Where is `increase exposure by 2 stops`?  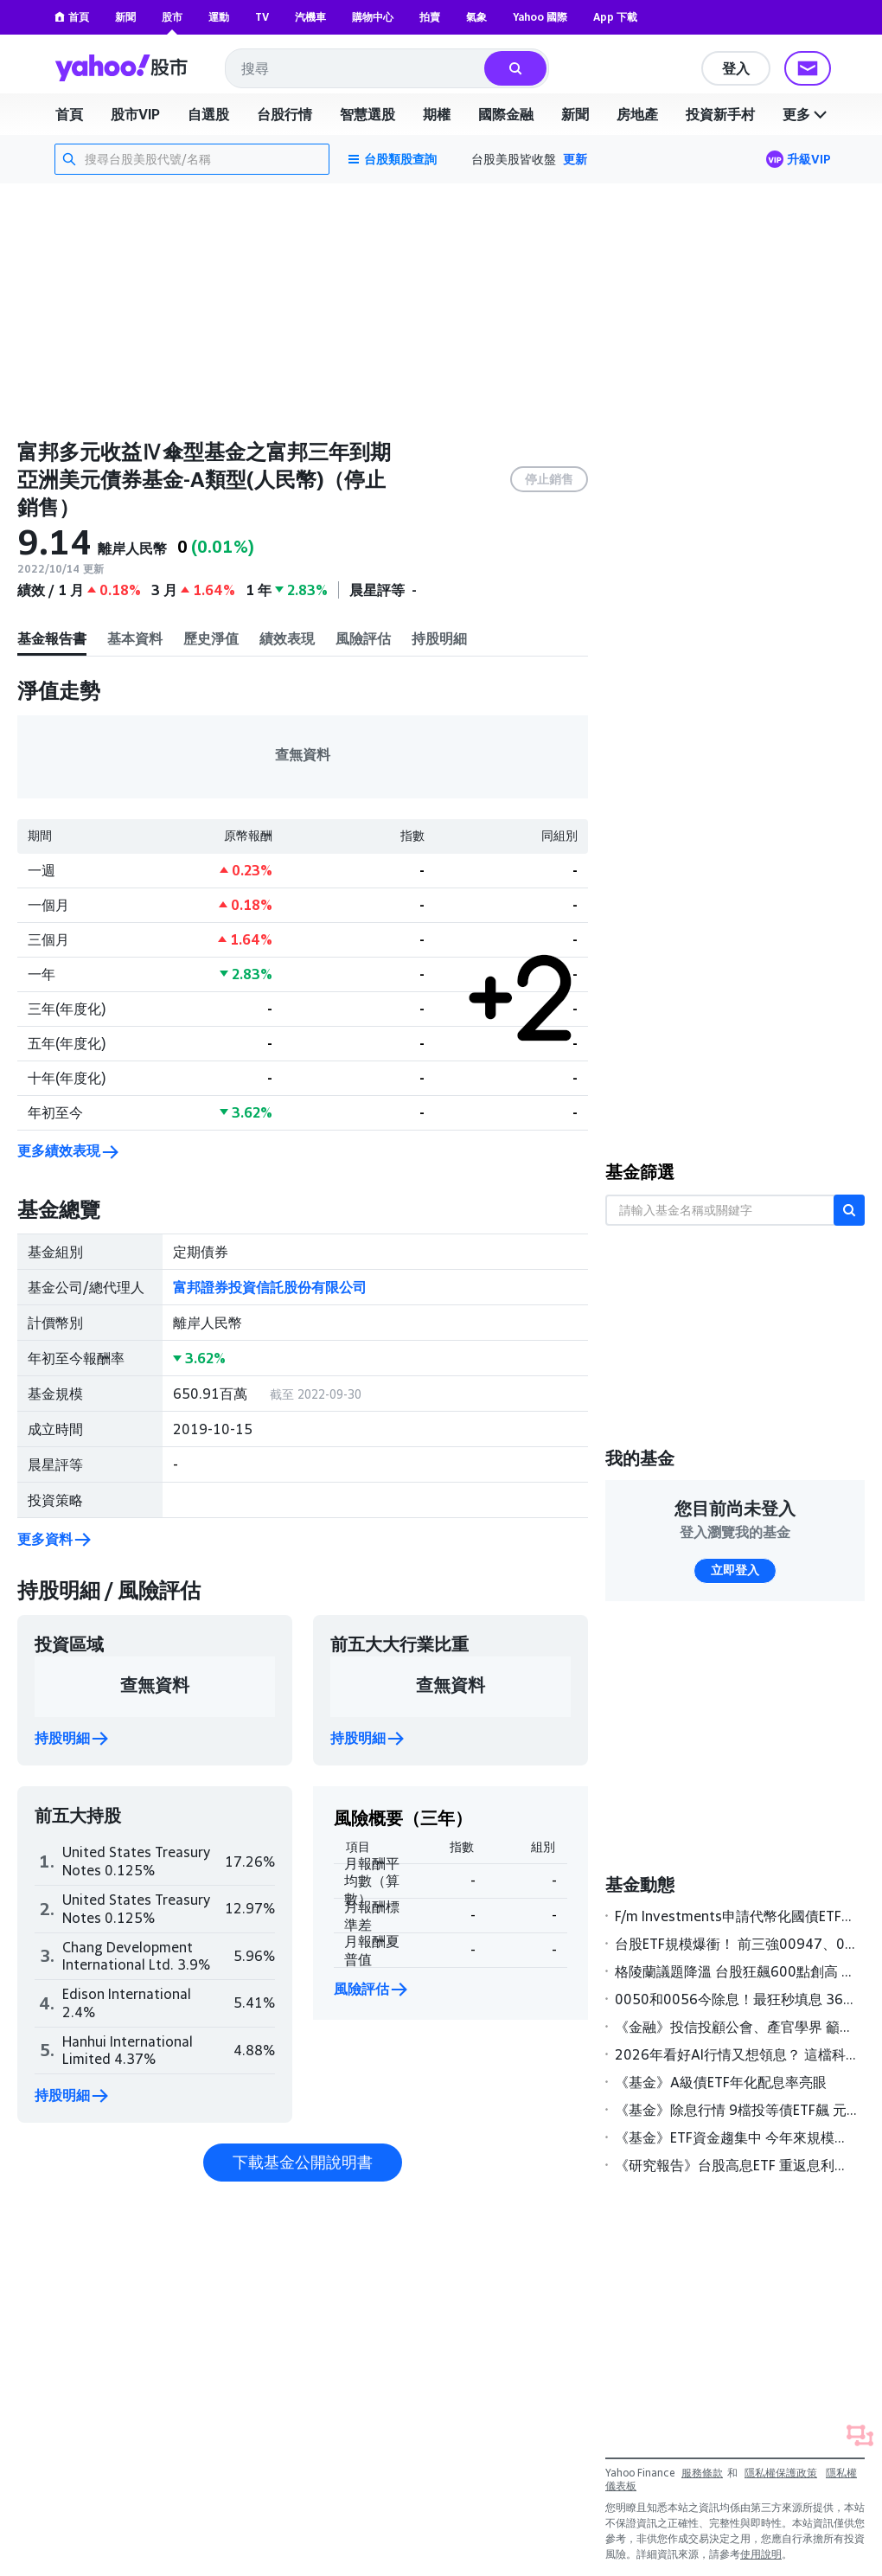 increase exposure by 2 stops is located at coordinates (522, 997).